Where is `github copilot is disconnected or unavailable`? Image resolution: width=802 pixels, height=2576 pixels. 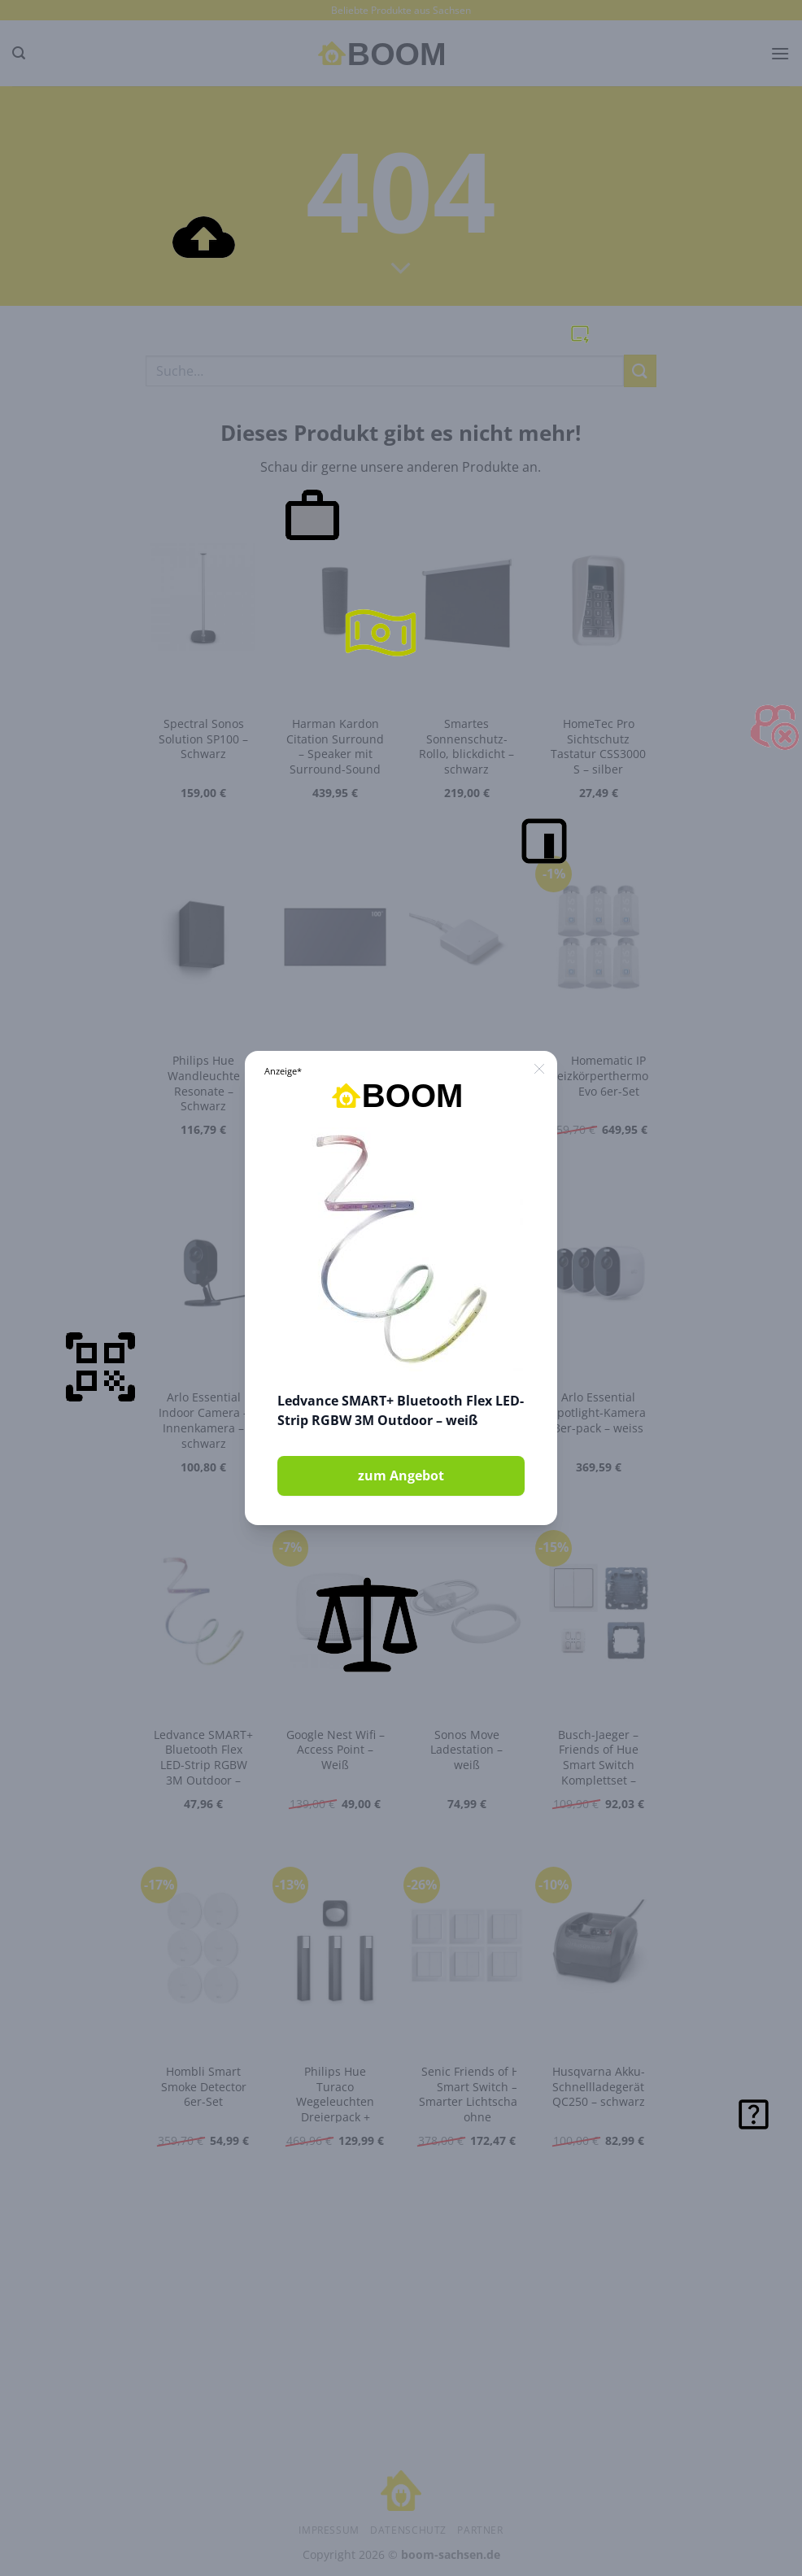
github copilot is disconnected or unavailable is located at coordinates (775, 726).